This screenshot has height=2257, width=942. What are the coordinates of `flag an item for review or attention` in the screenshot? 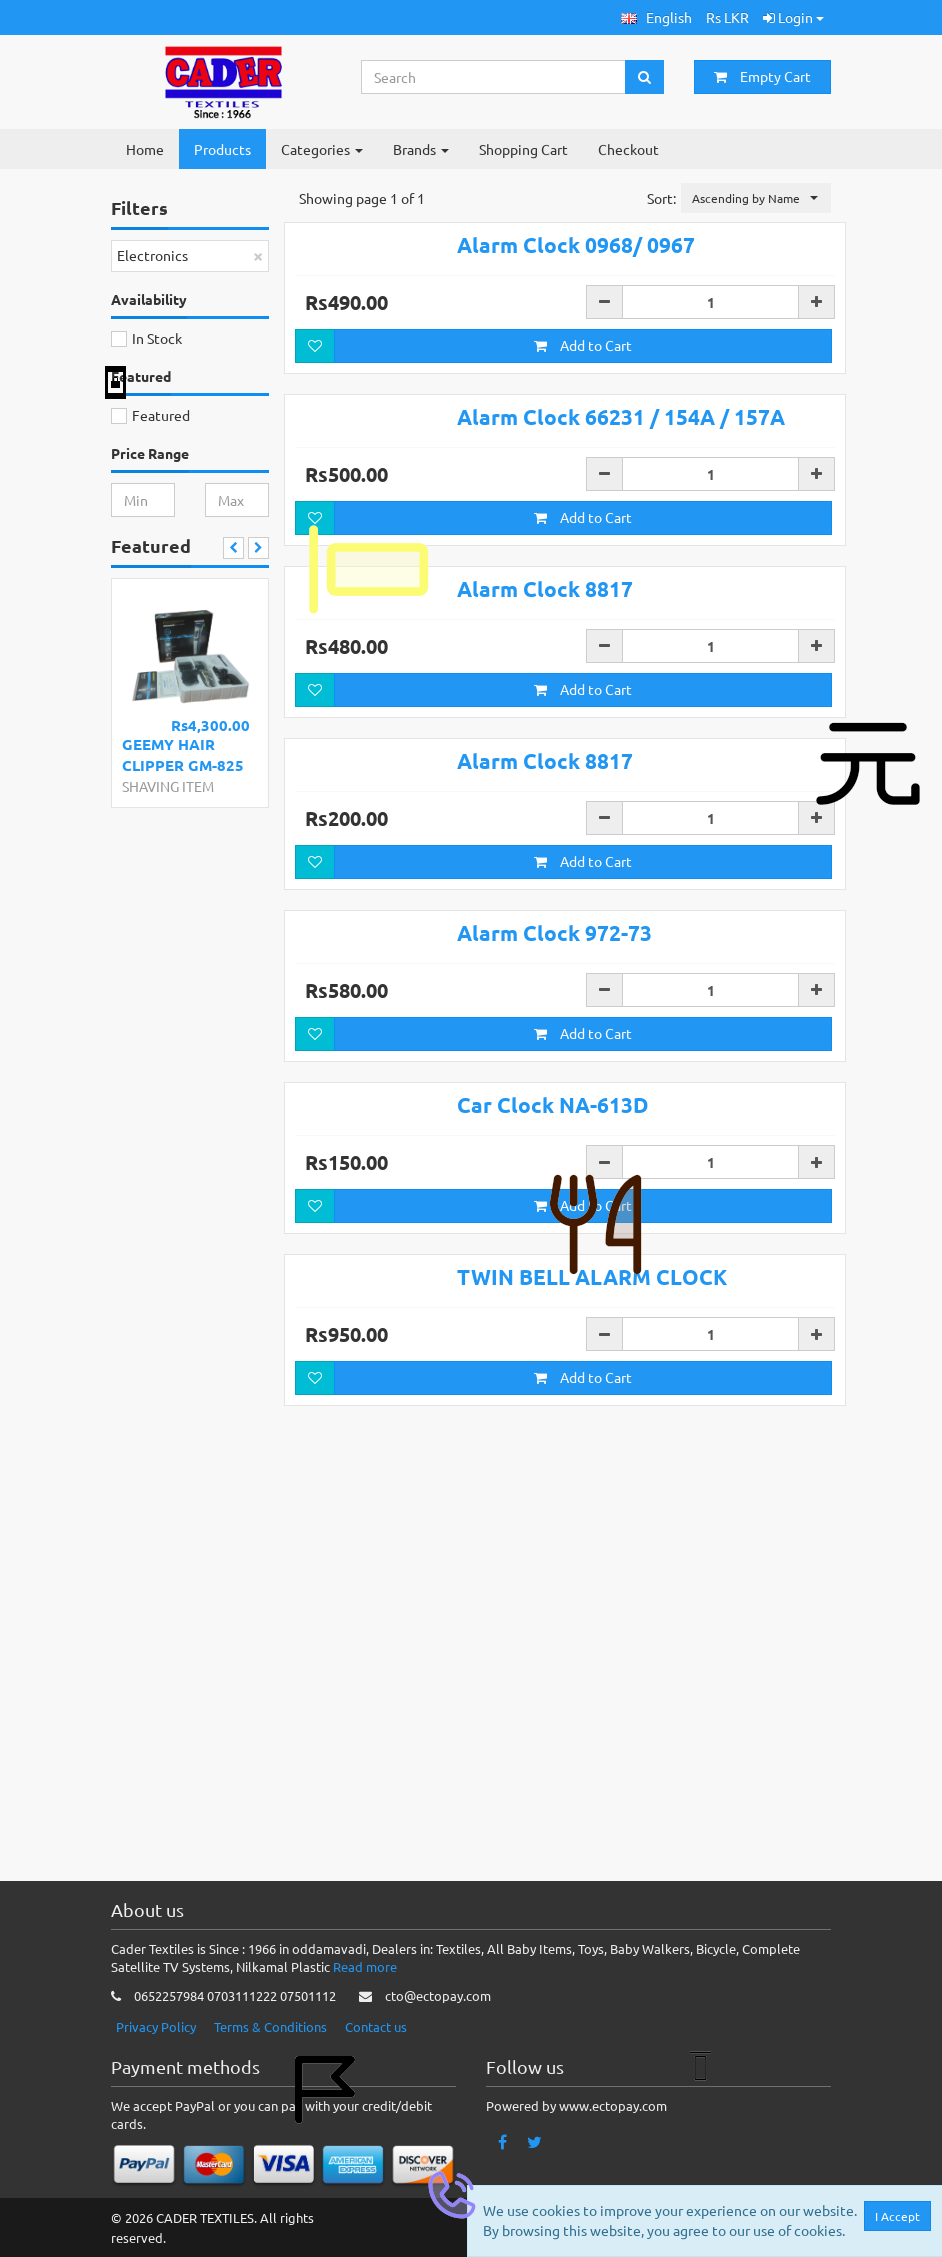 It's located at (325, 2086).